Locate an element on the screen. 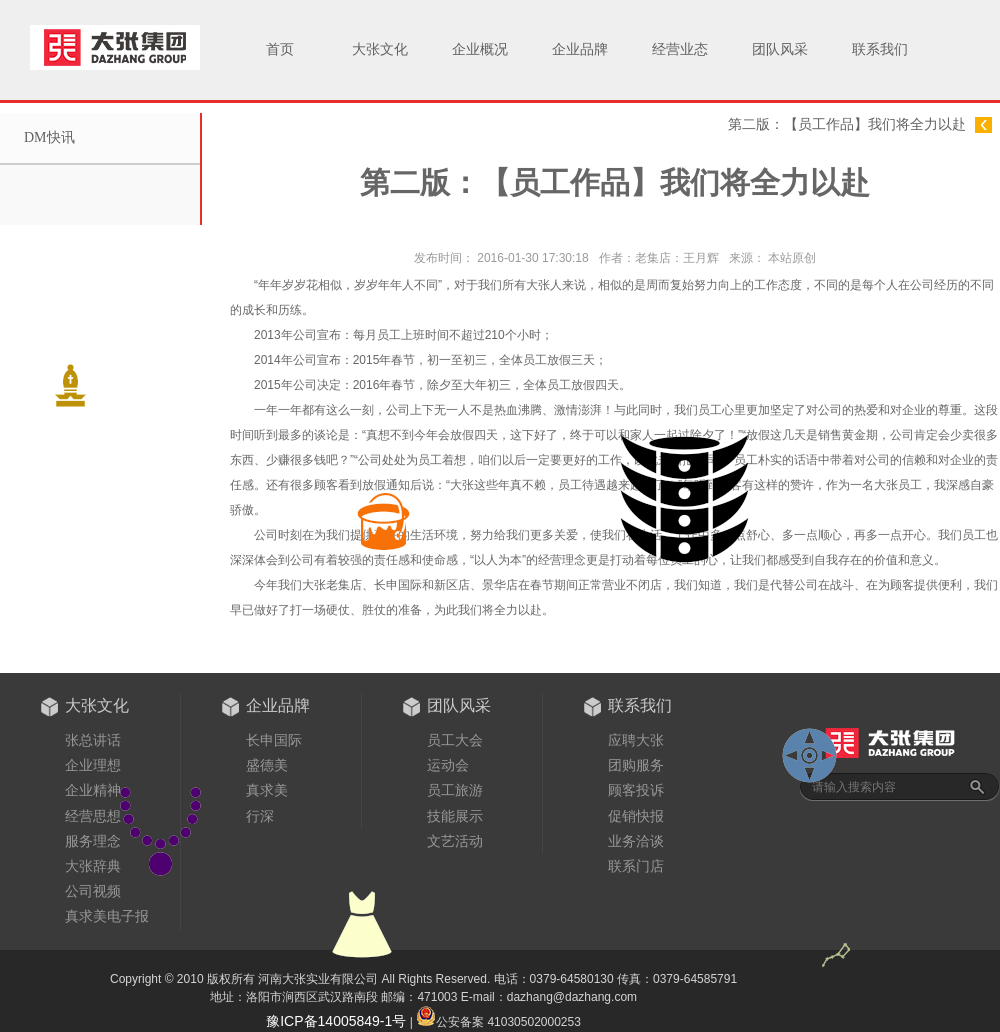 Image resolution: width=1000 pixels, height=1032 pixels. browse jewelry or accessories category is located at coordinates (160, 831).